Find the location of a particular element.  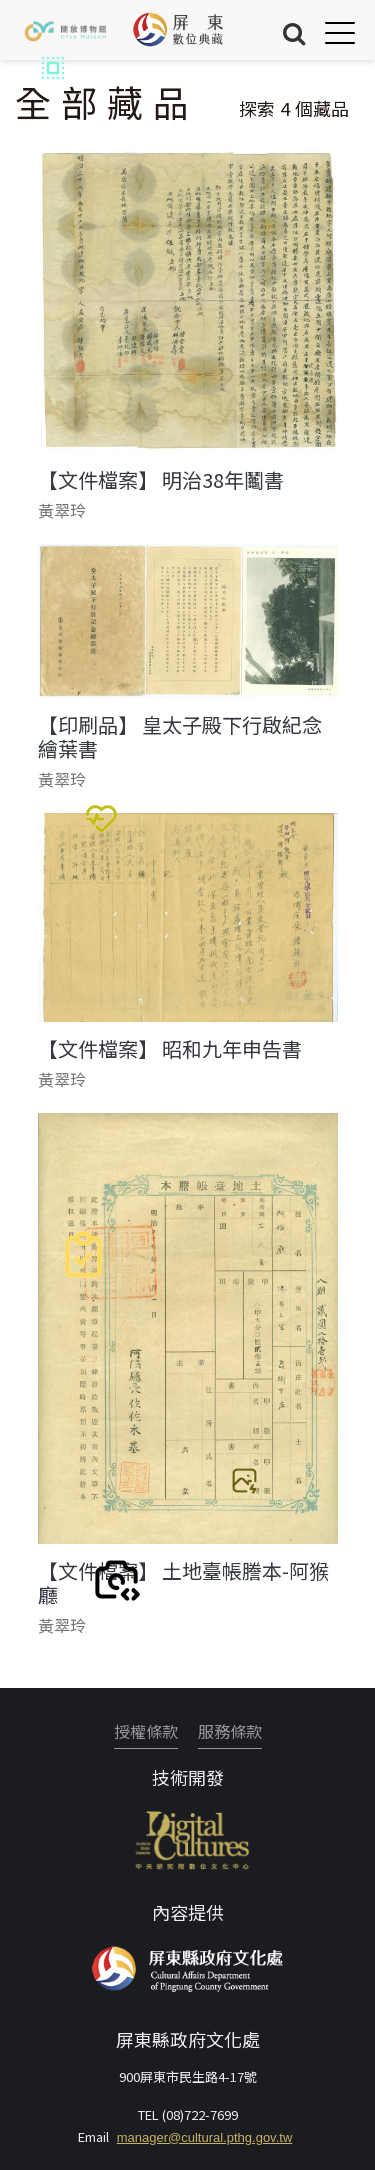

quick photo enhancement or auto-fix is located at coordinates (244, 1480).